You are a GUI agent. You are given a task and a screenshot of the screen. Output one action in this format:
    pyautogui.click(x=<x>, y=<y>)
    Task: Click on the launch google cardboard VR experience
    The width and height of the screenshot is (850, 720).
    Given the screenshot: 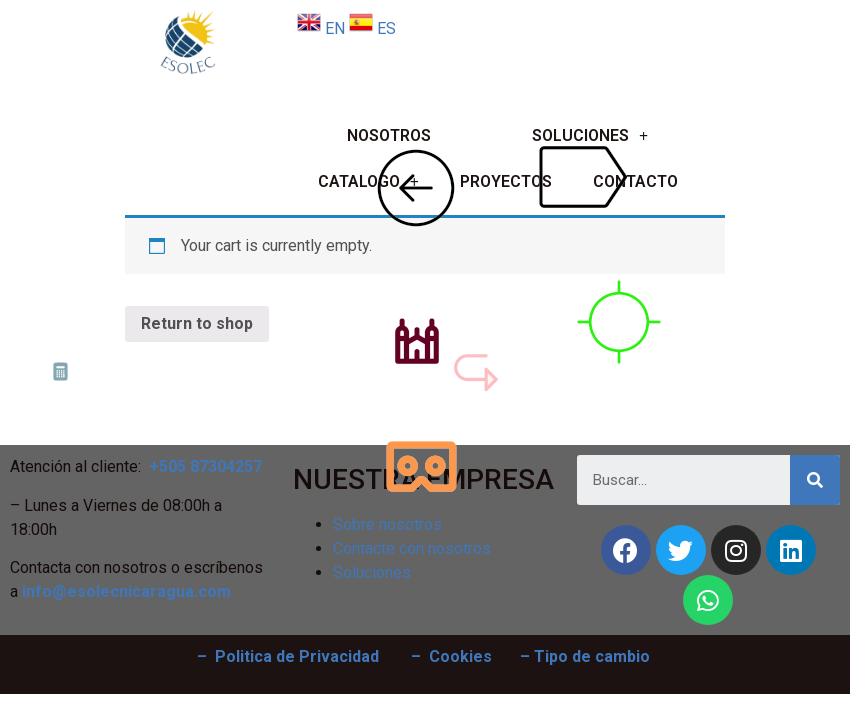 What is the action you would take?
    pyautogui.click(x=421, y=466)
    